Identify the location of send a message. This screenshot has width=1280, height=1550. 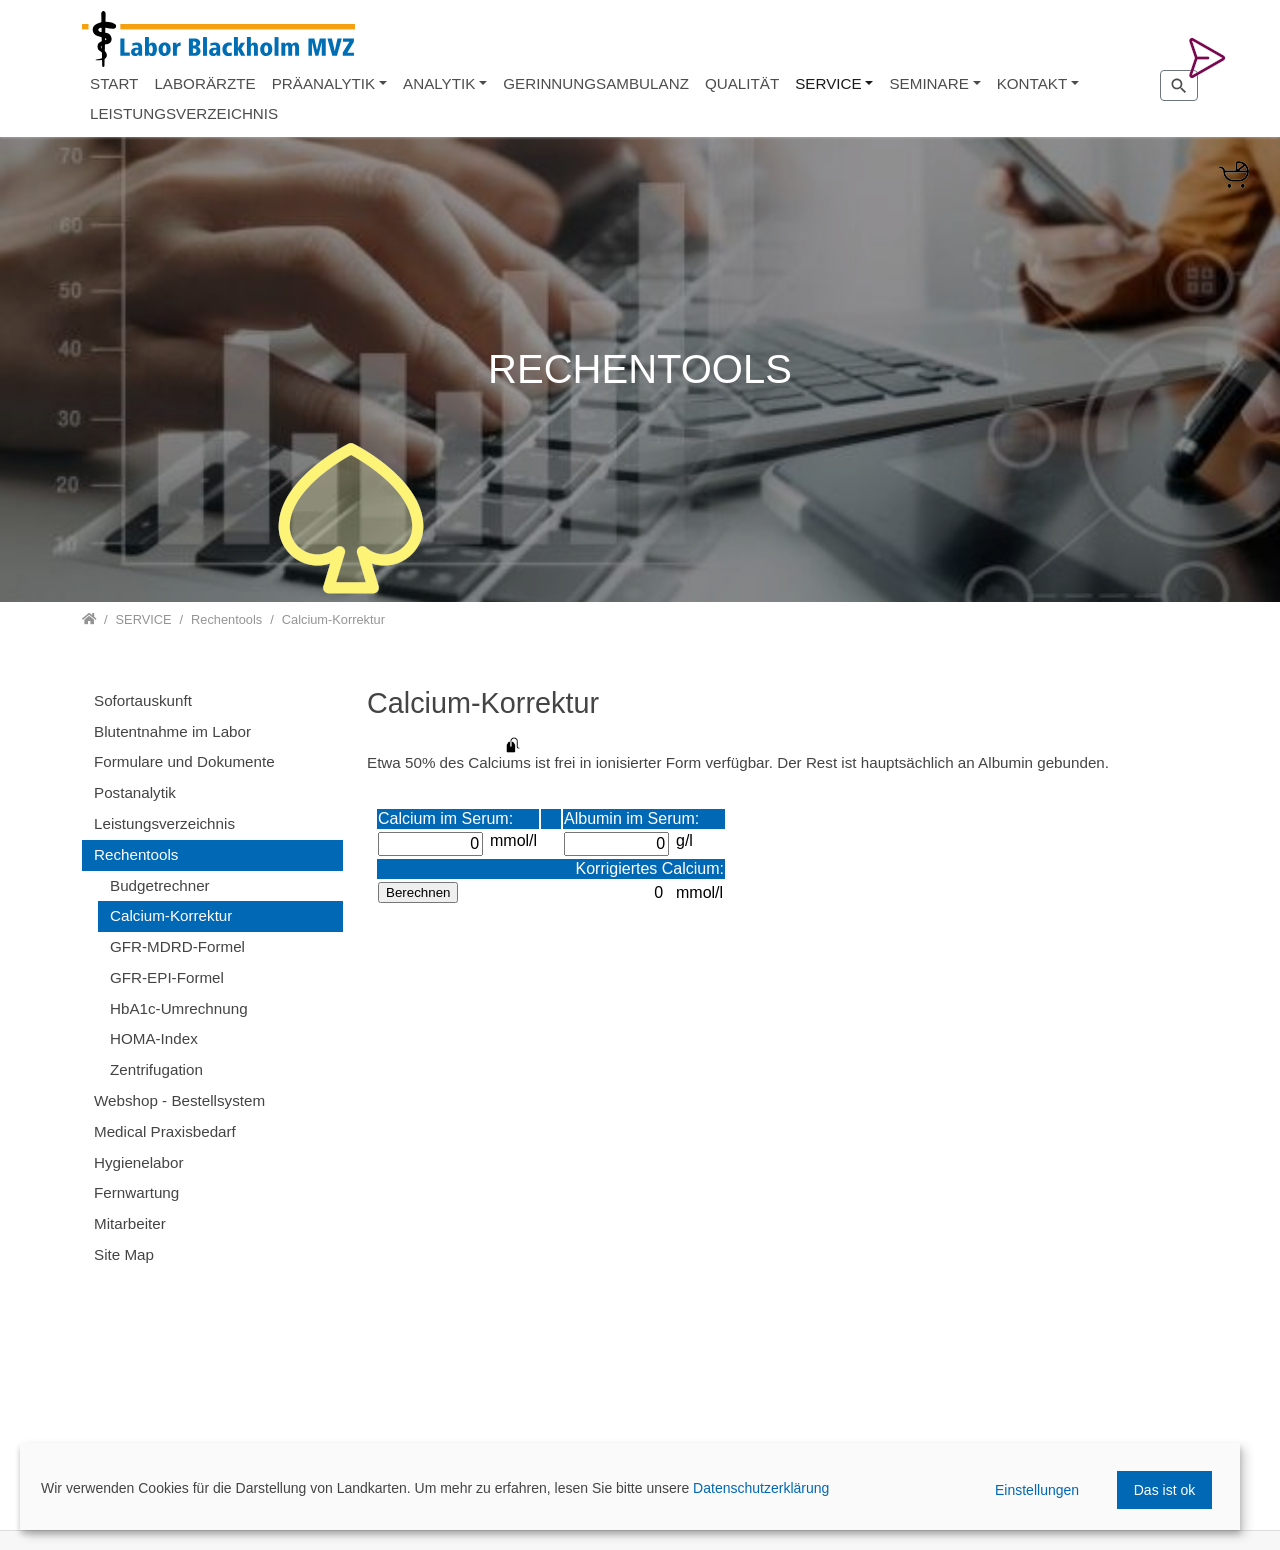
(1205, 58).